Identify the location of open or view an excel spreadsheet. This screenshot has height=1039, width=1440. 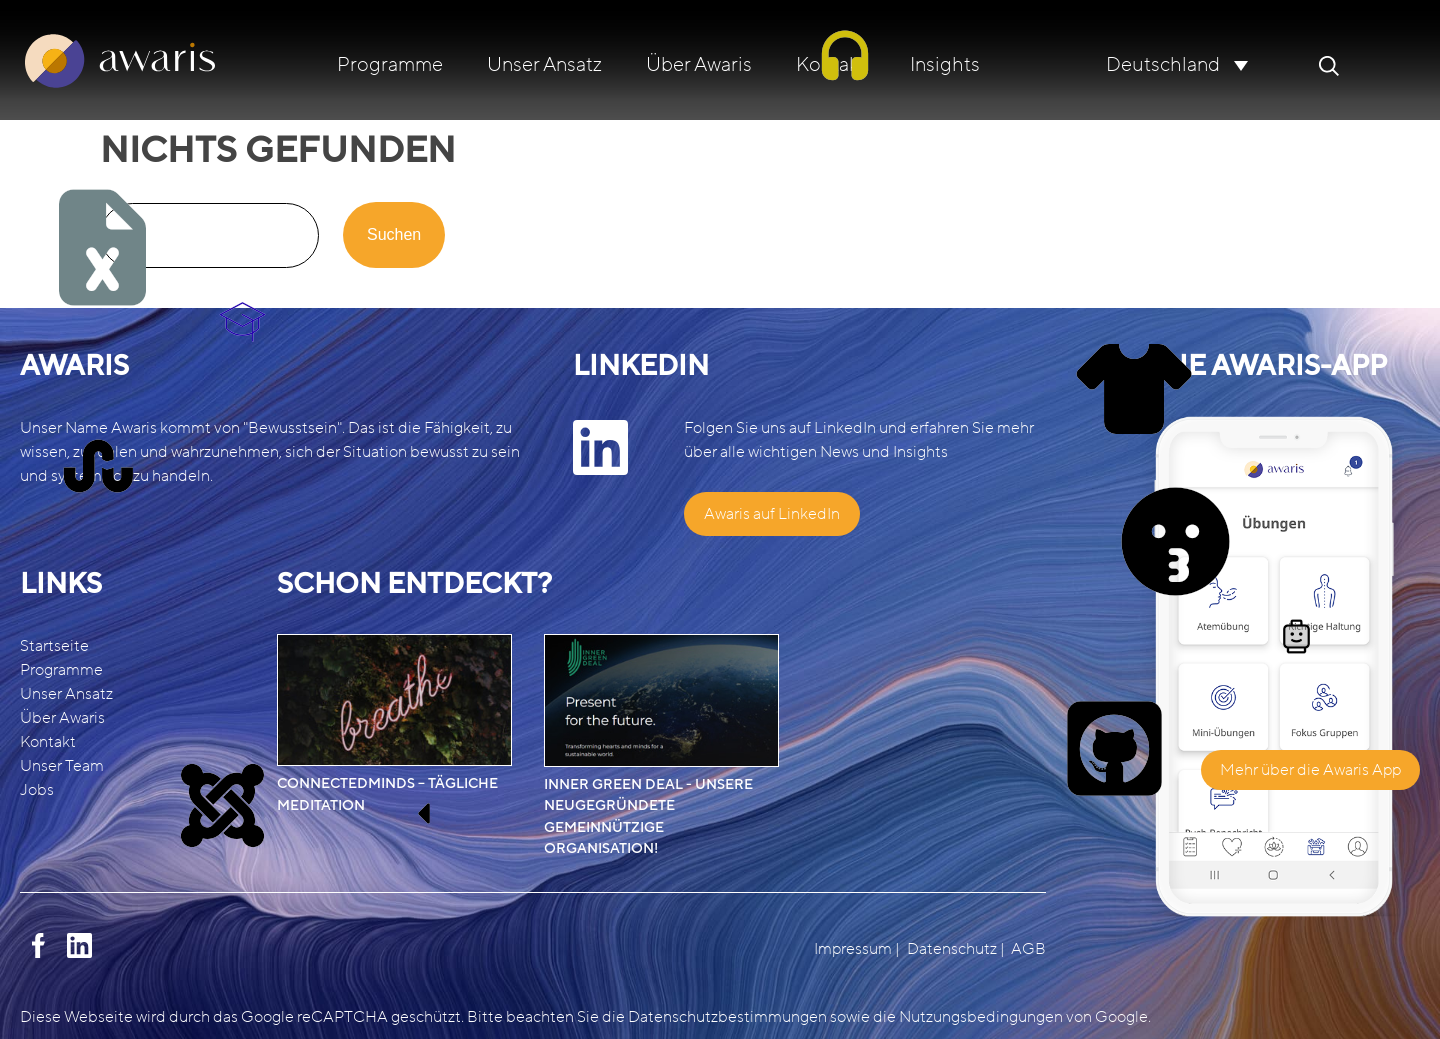
(102, 247).